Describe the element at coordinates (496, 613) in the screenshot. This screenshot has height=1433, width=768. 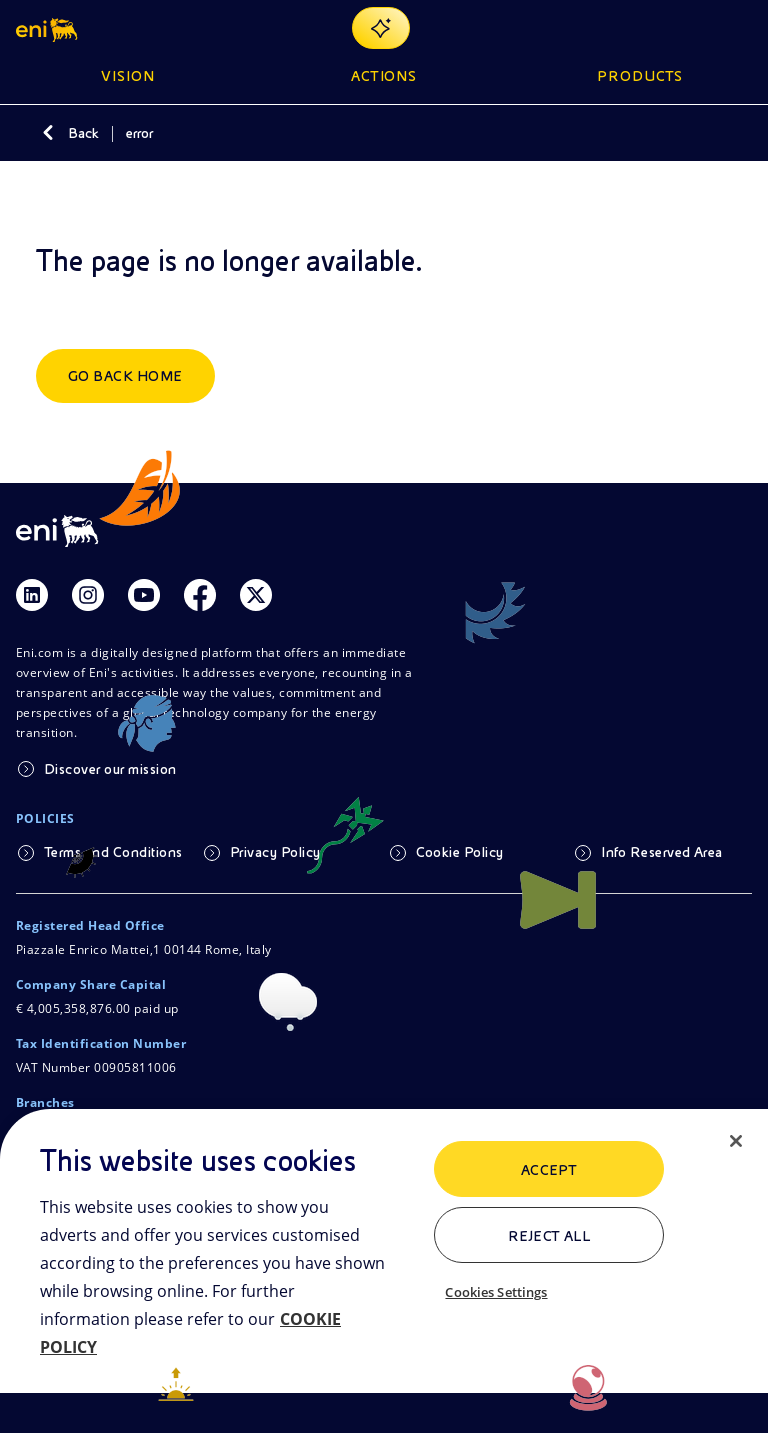
I see `equip or select a saw blade weapon` at that location.